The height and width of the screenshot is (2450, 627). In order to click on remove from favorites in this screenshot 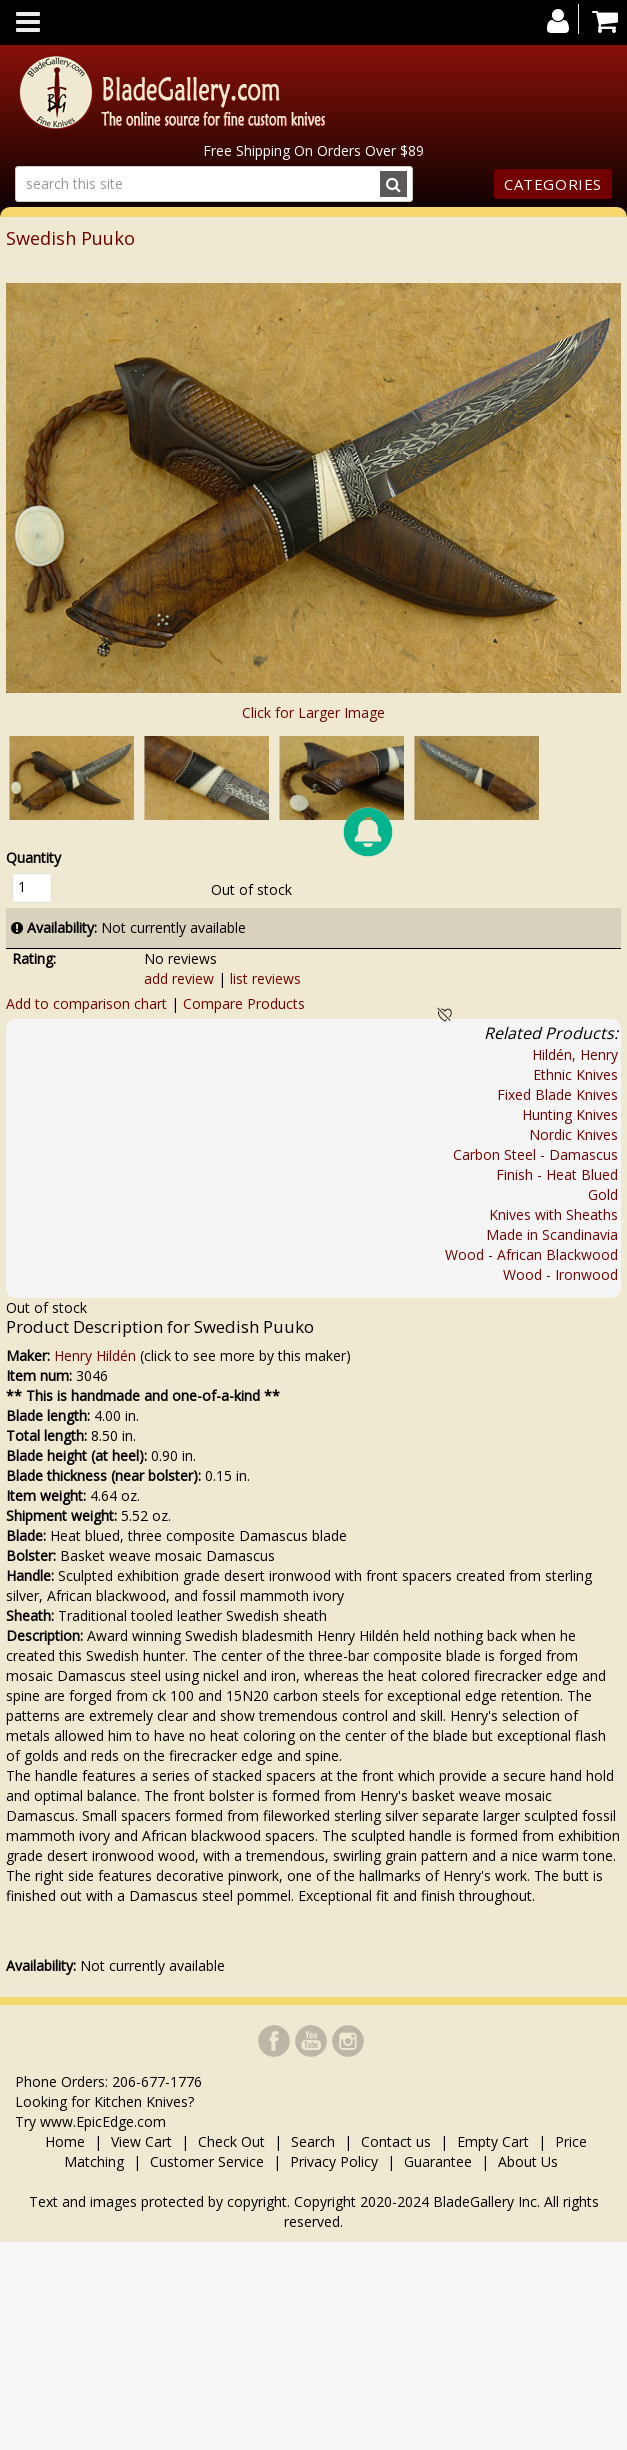, I will do `click(444, 1014)`.